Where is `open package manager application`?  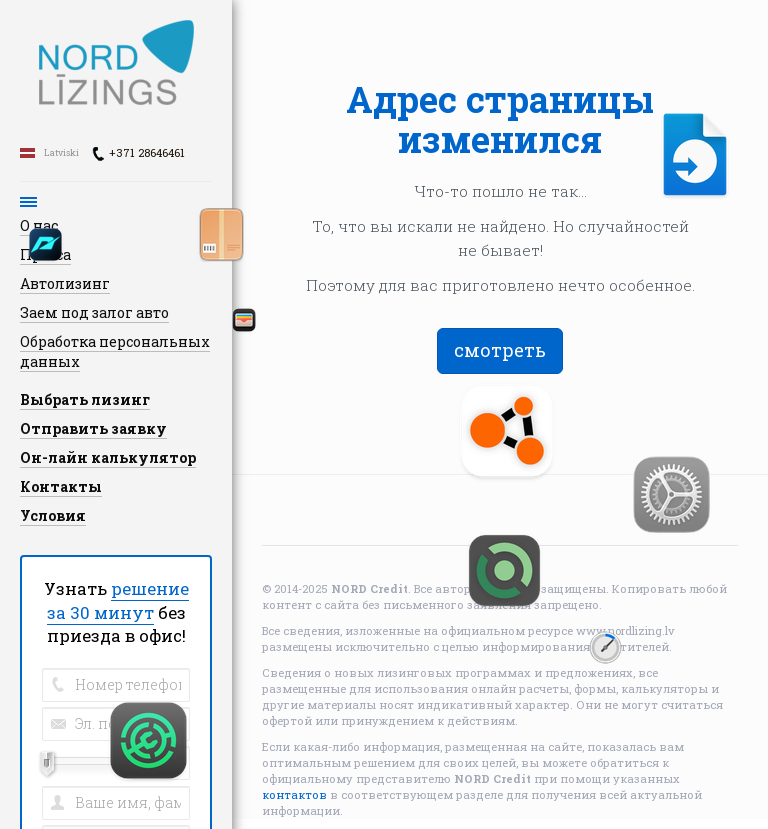
open package manager application is located at coordinates (221, 234).